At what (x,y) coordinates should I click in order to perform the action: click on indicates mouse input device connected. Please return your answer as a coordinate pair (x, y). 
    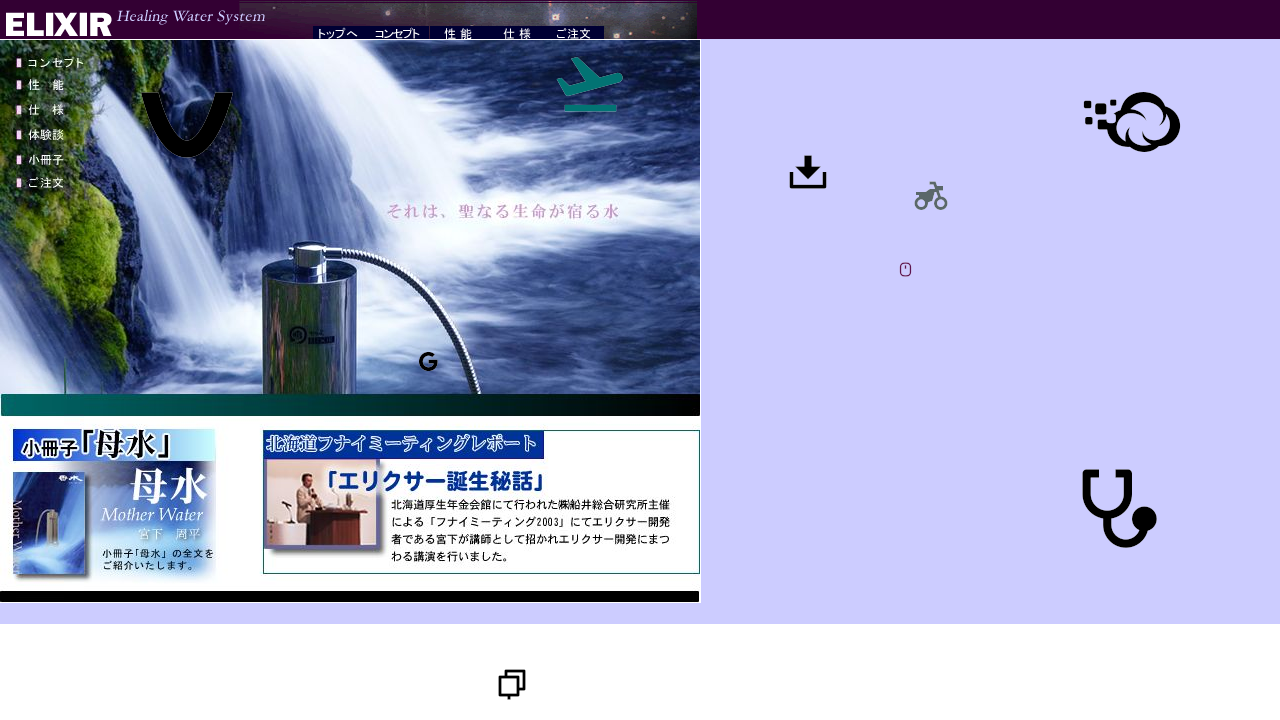
    Looking at the image, I should click on (905, 269).